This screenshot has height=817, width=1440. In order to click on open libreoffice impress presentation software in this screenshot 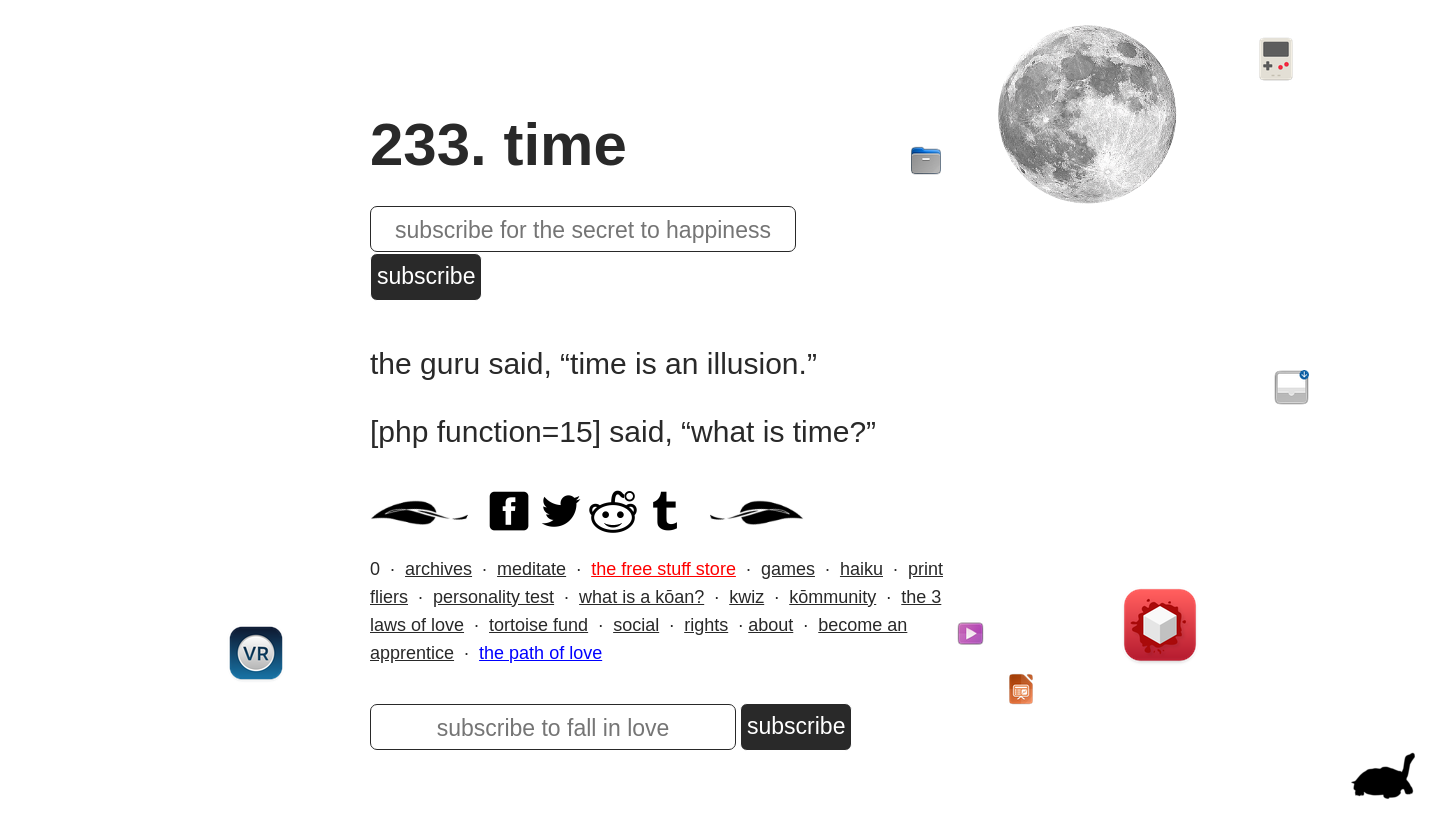, I will do `click(1021, 689)`.